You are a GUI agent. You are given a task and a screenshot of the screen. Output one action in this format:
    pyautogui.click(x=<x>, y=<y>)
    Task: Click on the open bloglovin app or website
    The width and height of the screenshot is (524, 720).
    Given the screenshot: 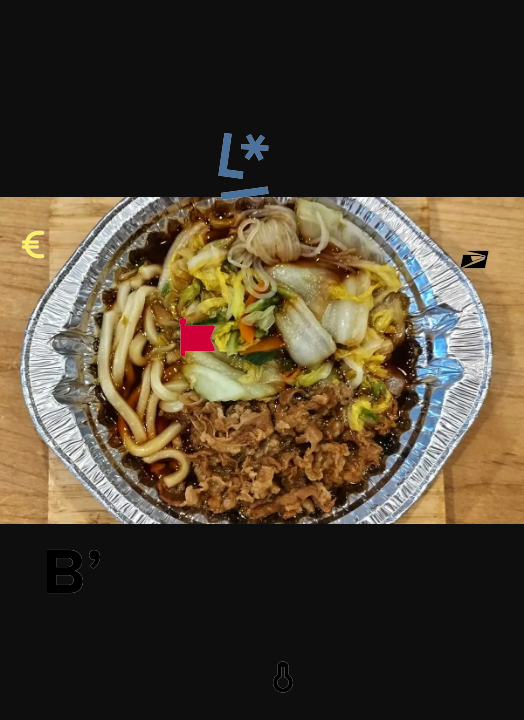 What is the action you would take?
    pyautogui.click(x=73, y=571)
    